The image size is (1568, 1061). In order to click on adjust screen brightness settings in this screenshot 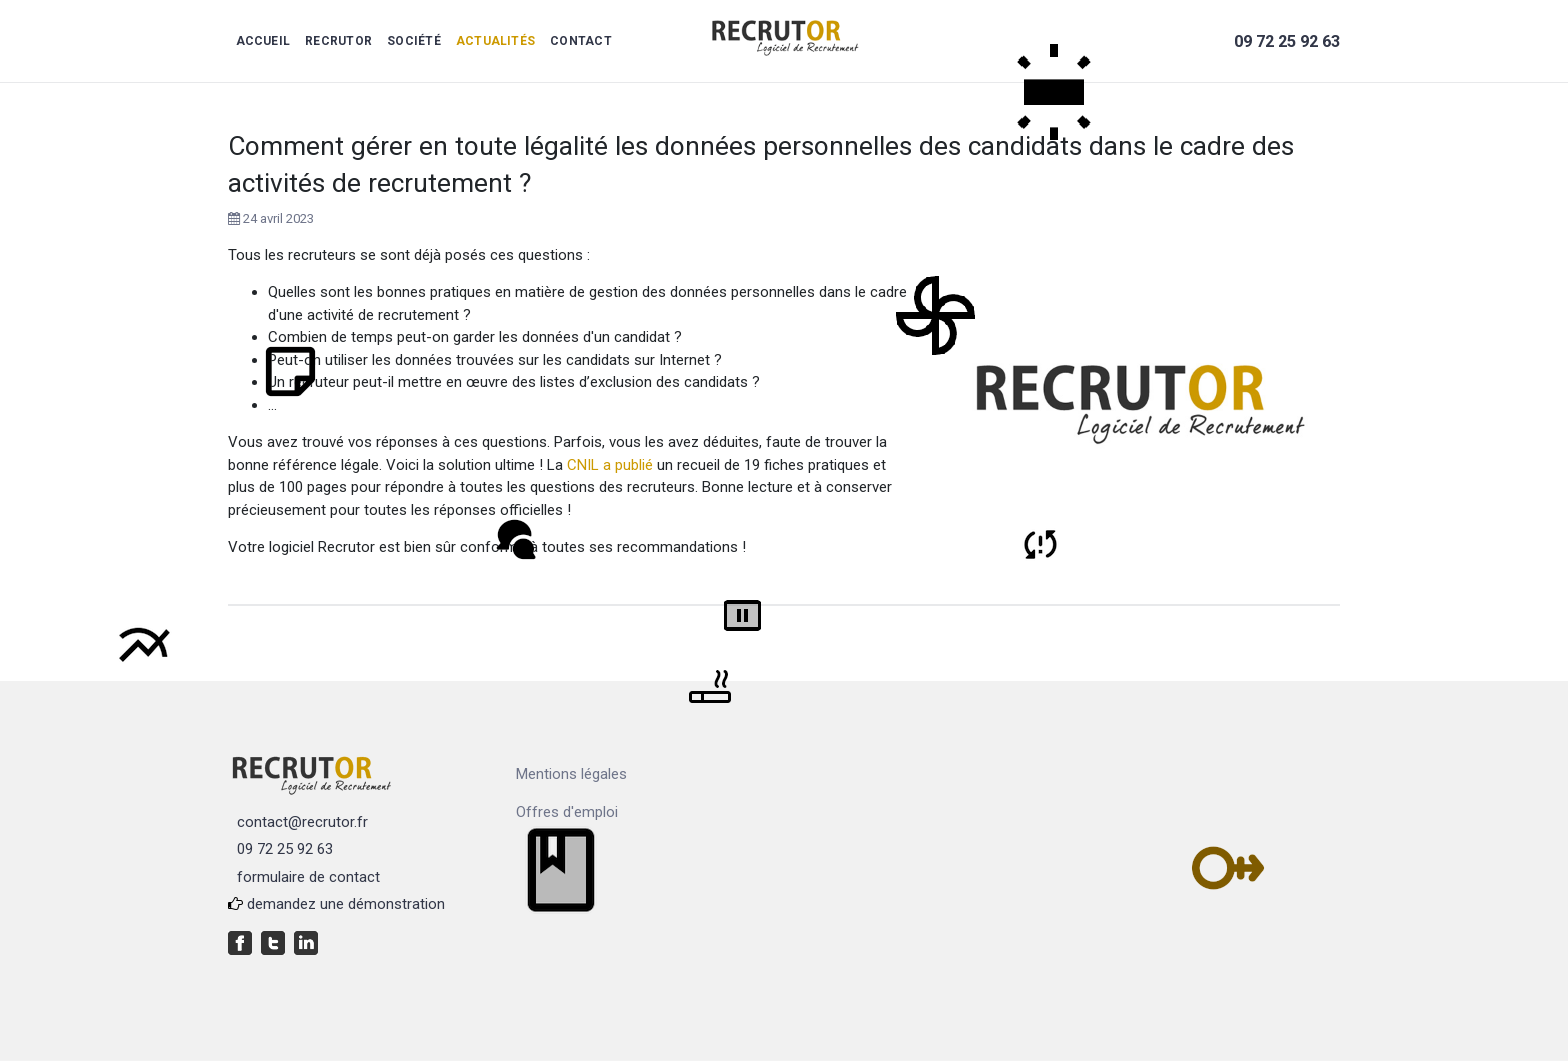, I will do `click(1054, 92)`.